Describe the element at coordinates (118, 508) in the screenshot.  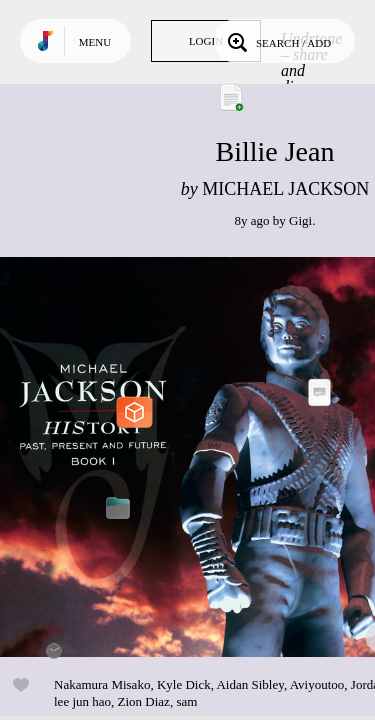
I see `drop file here to move into folder` at that location.